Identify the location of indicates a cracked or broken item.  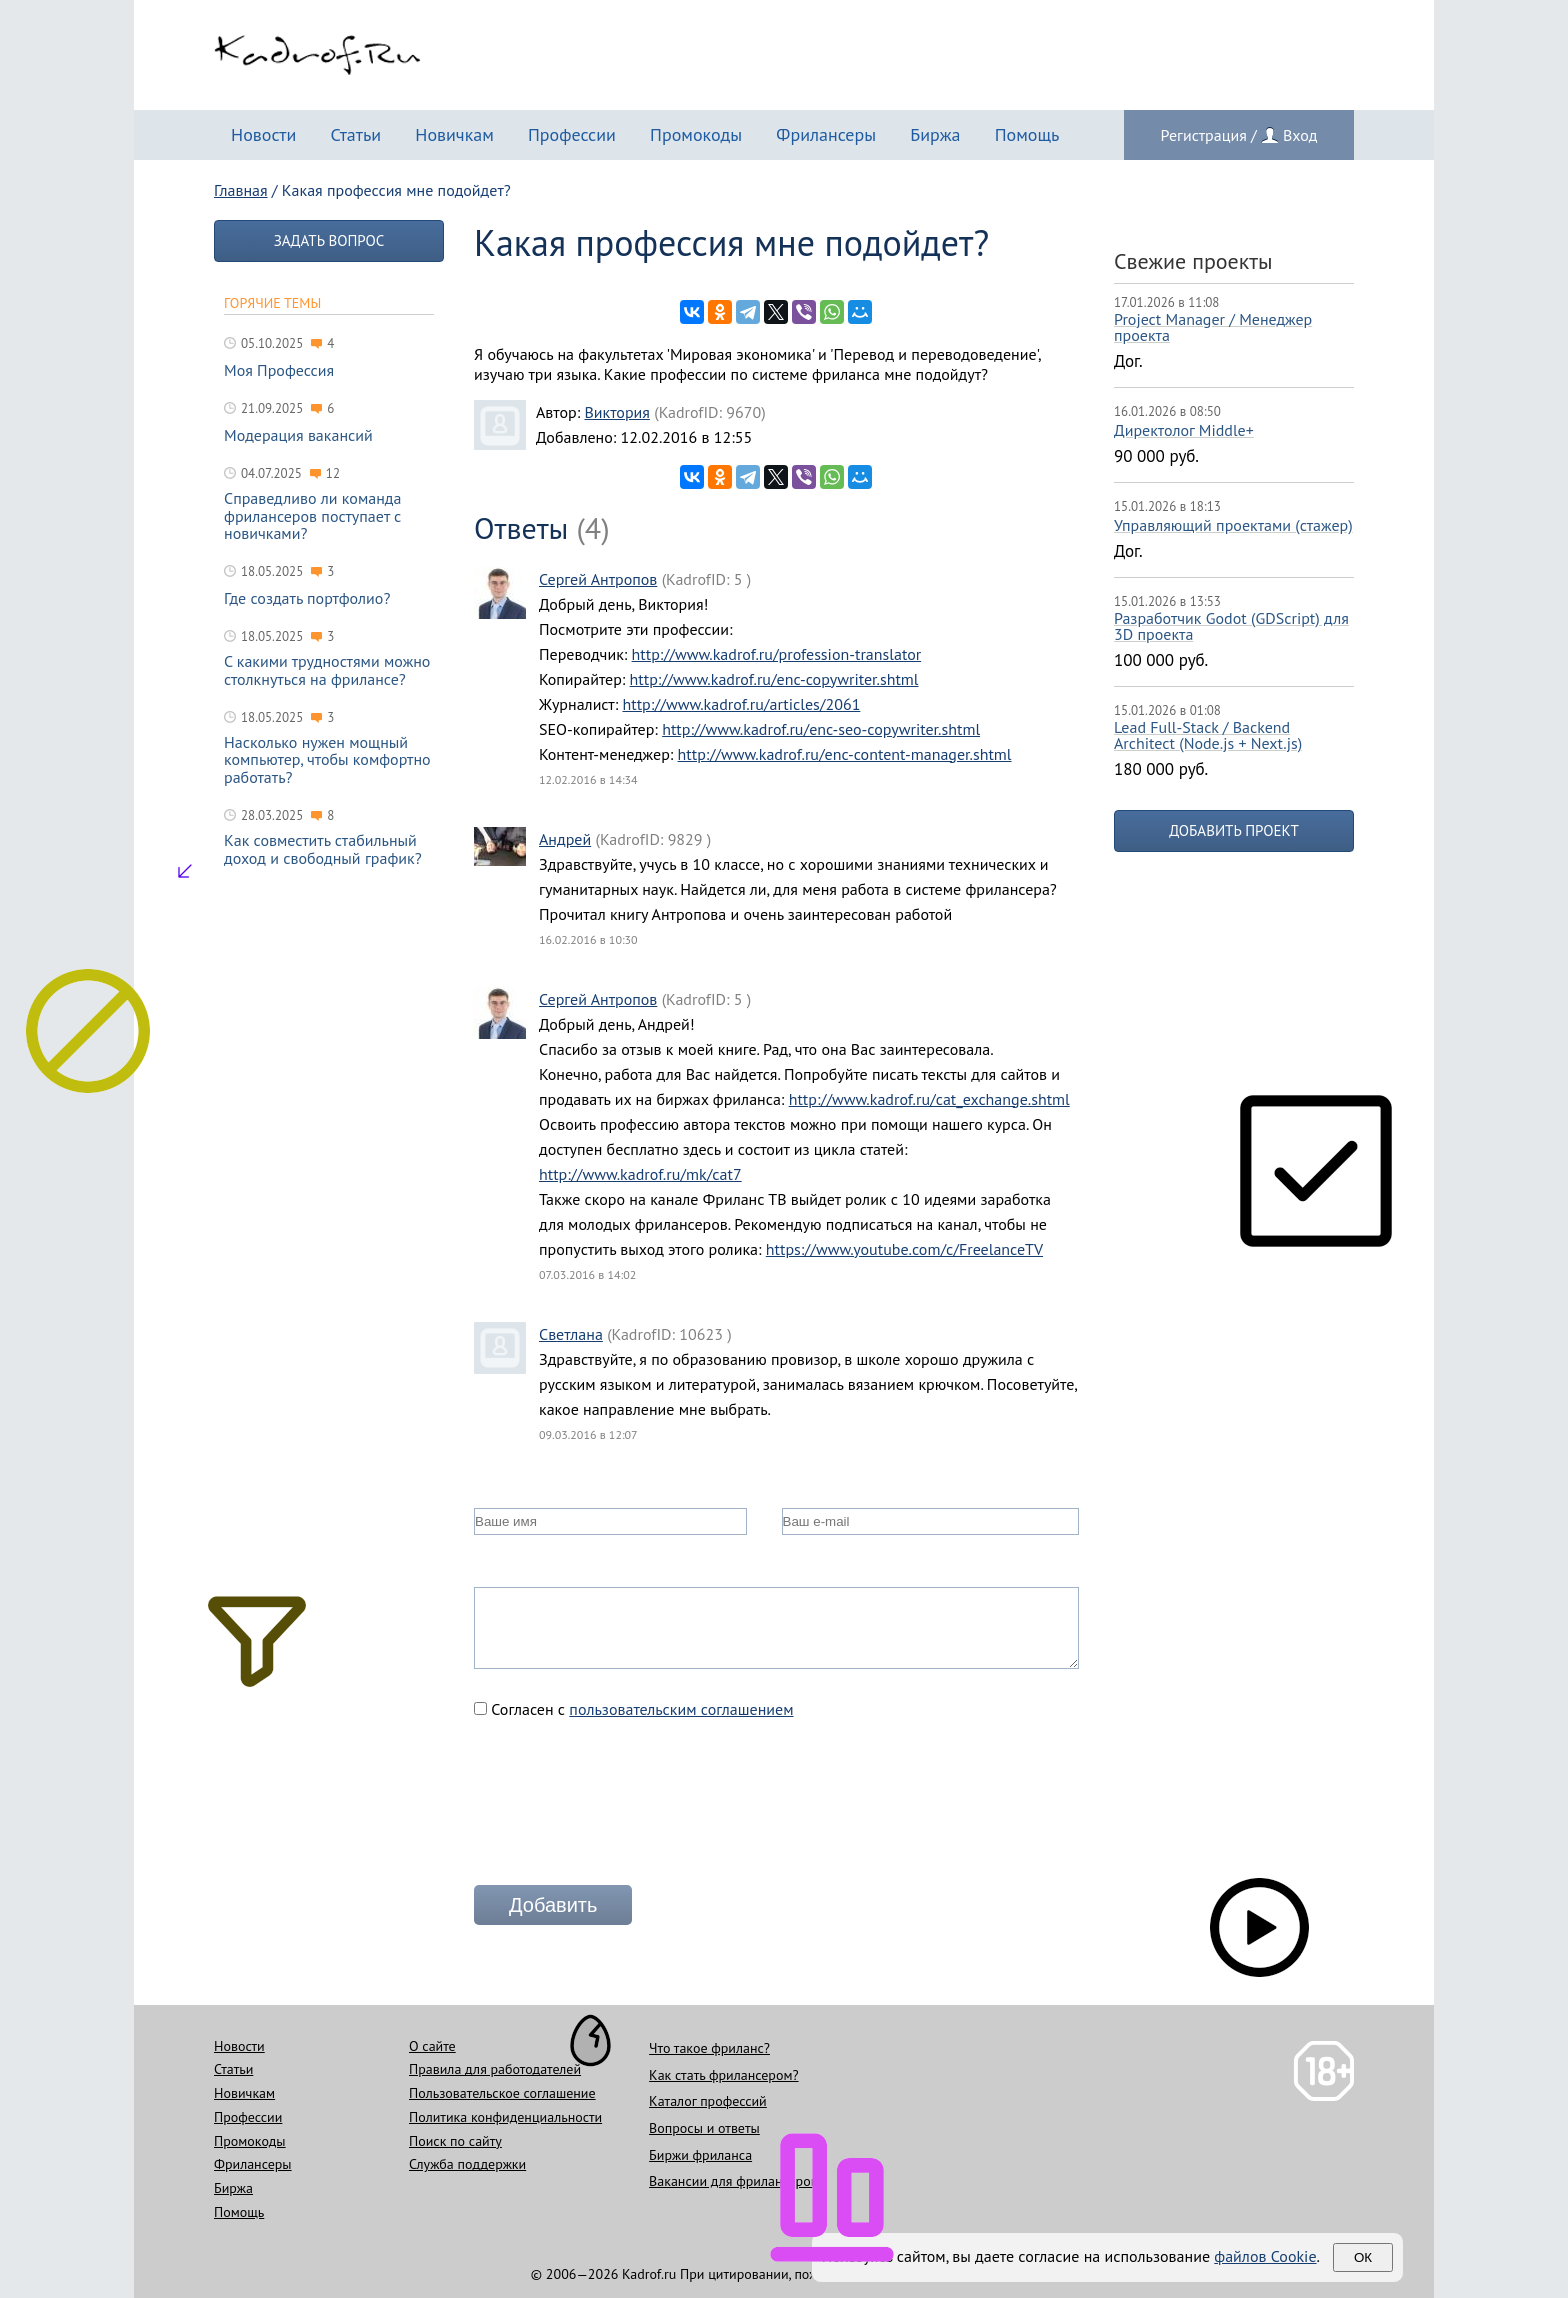
(590, 2040).